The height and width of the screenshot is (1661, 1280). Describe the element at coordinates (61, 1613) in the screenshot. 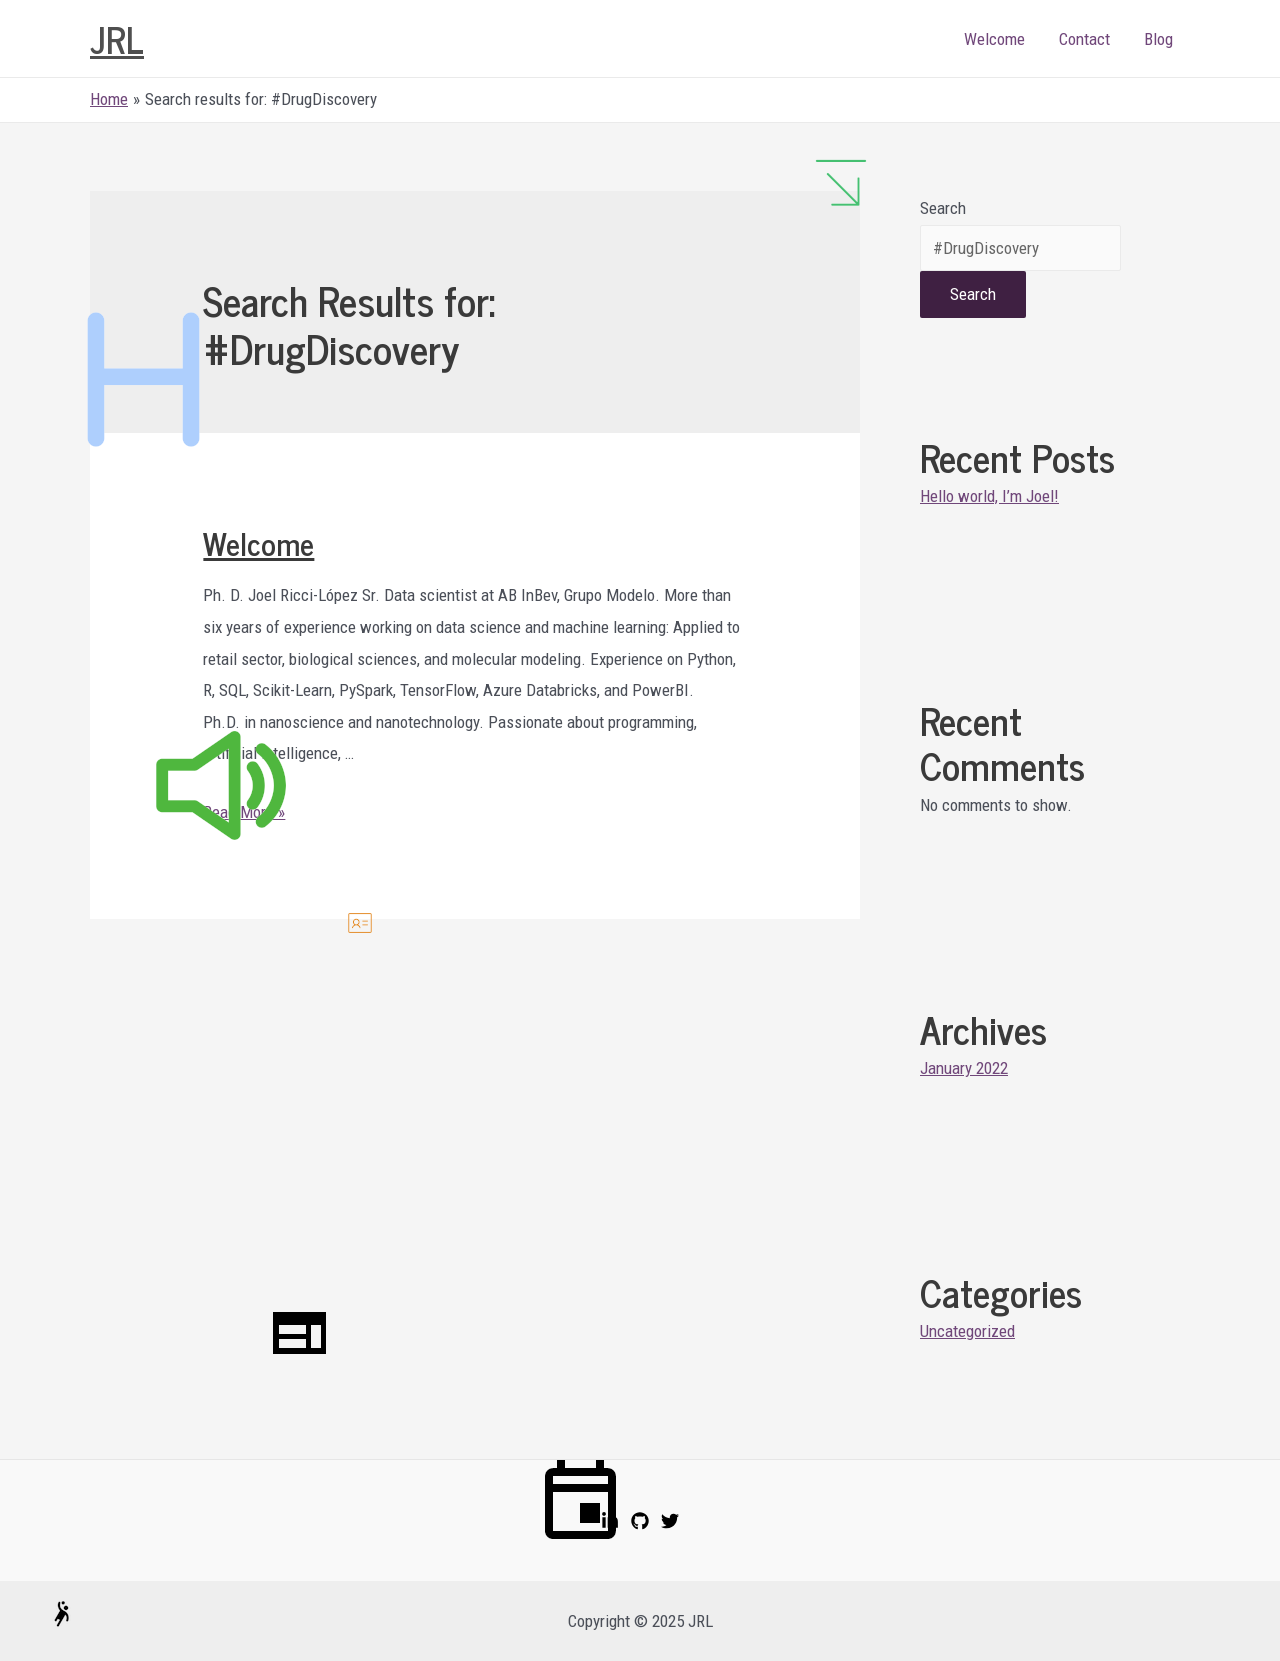

I see `access handball sports content` at that location.